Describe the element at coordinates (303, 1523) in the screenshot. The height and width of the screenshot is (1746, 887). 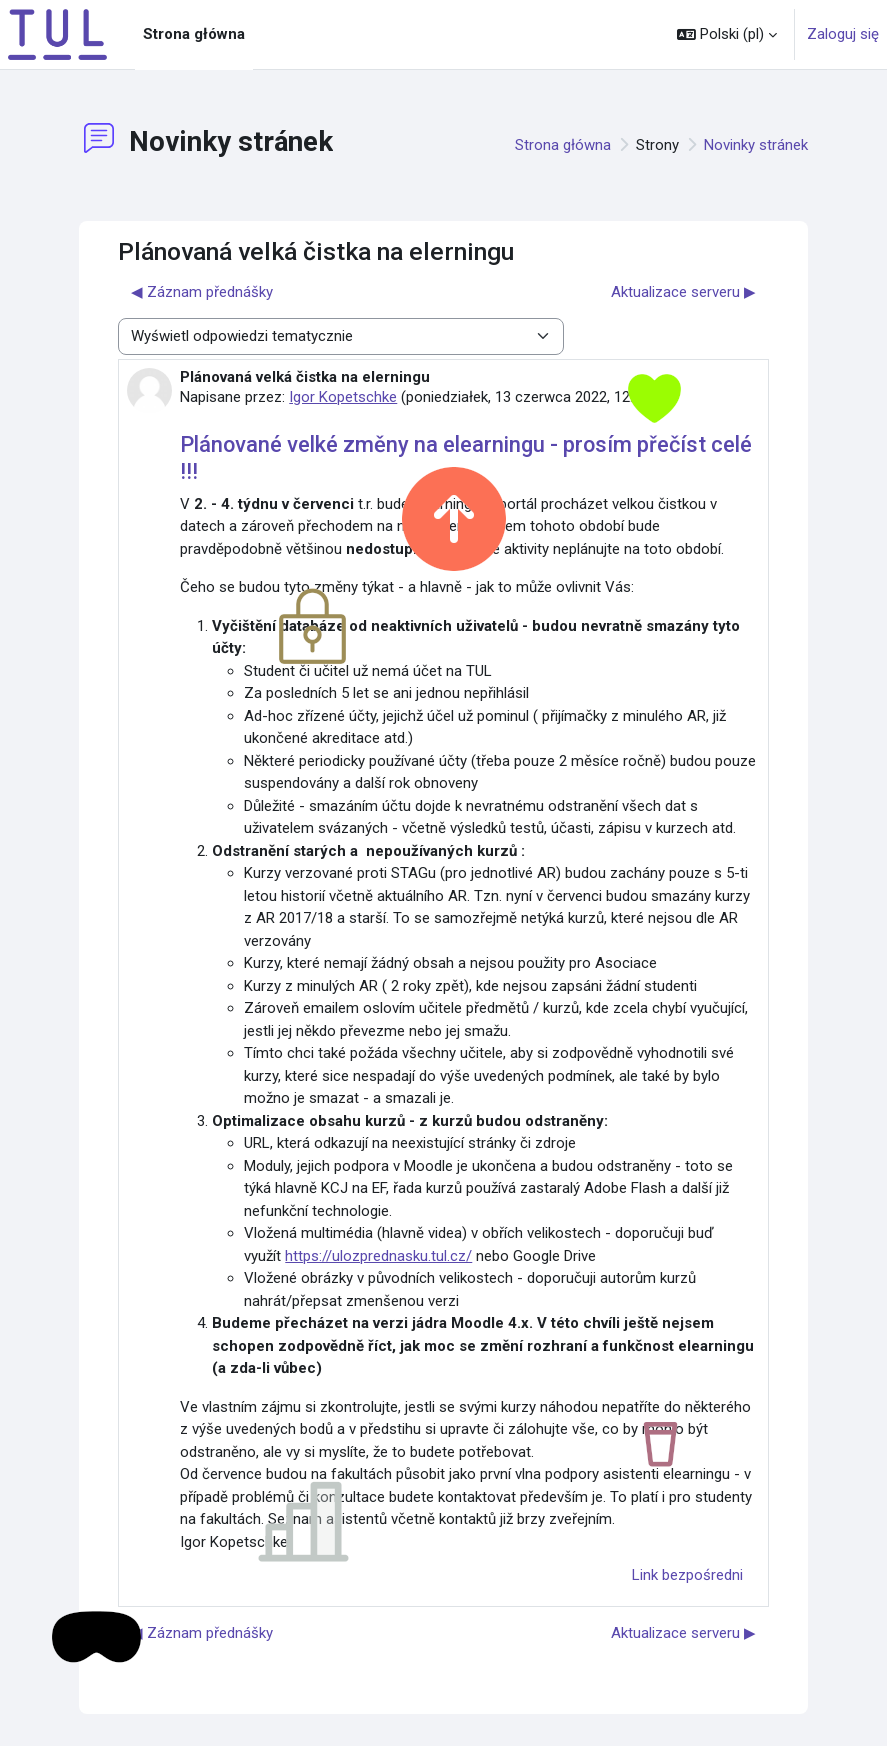
I see `view analytics or statistics` at that location.